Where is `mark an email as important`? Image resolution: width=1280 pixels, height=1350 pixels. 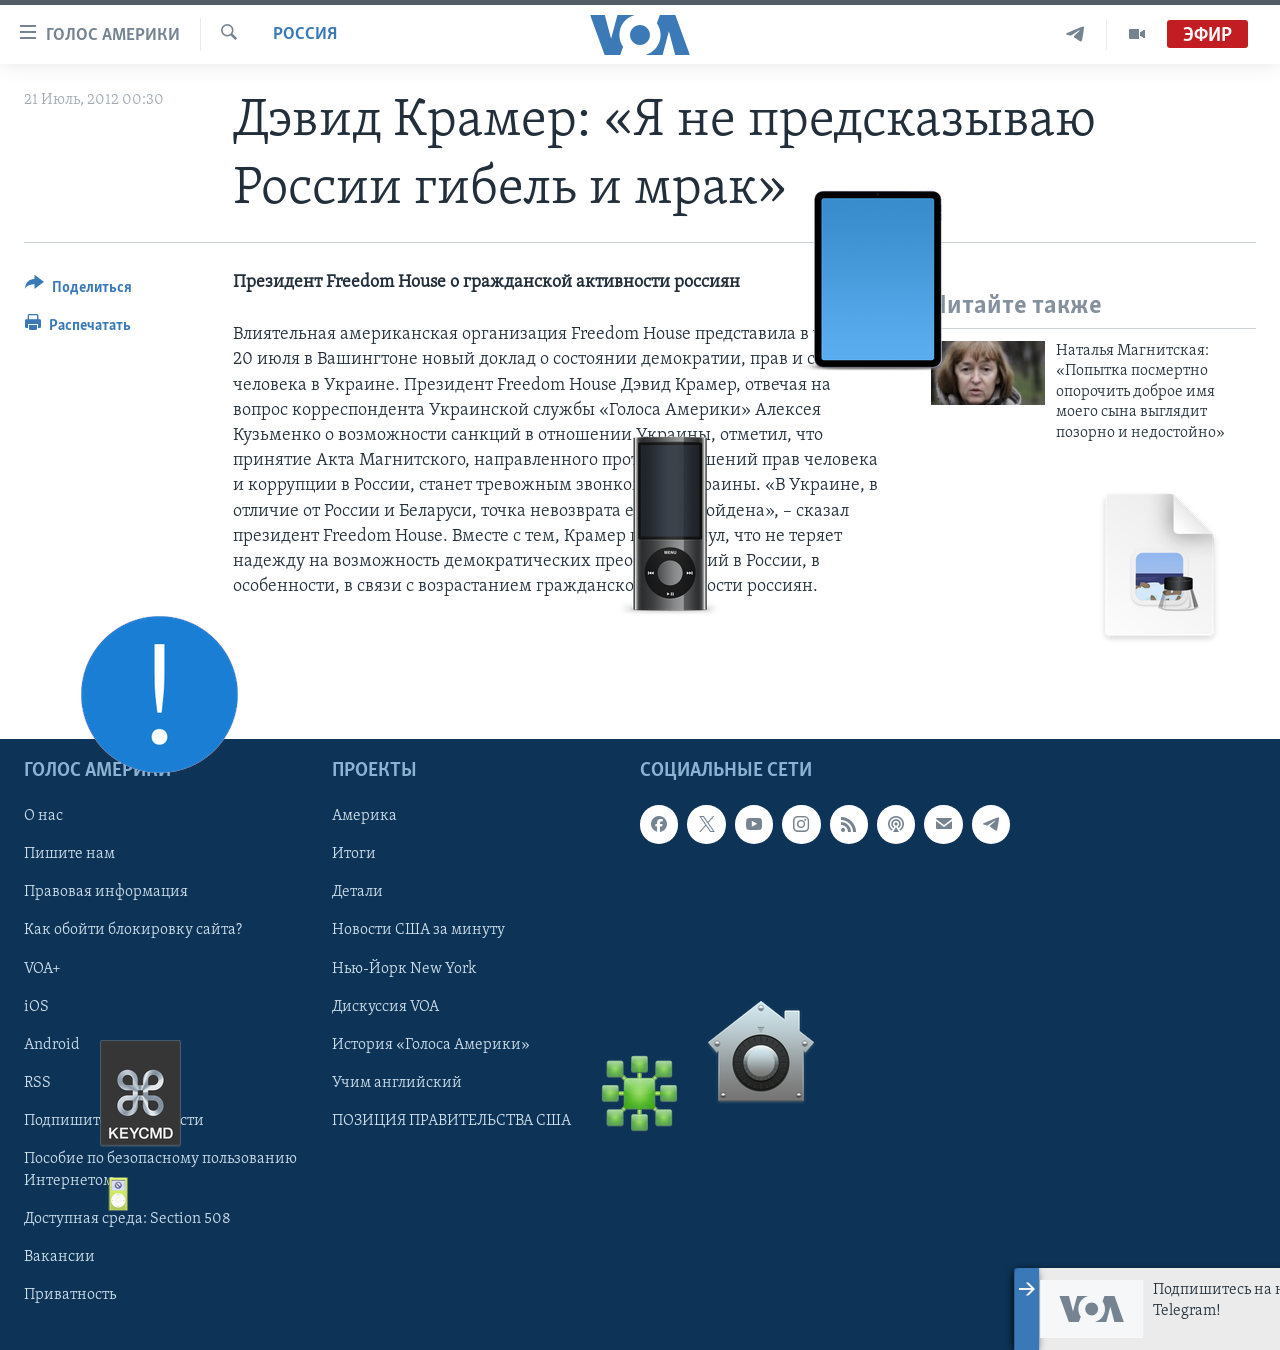
mark an email as important is located at coordinates (159, 694).